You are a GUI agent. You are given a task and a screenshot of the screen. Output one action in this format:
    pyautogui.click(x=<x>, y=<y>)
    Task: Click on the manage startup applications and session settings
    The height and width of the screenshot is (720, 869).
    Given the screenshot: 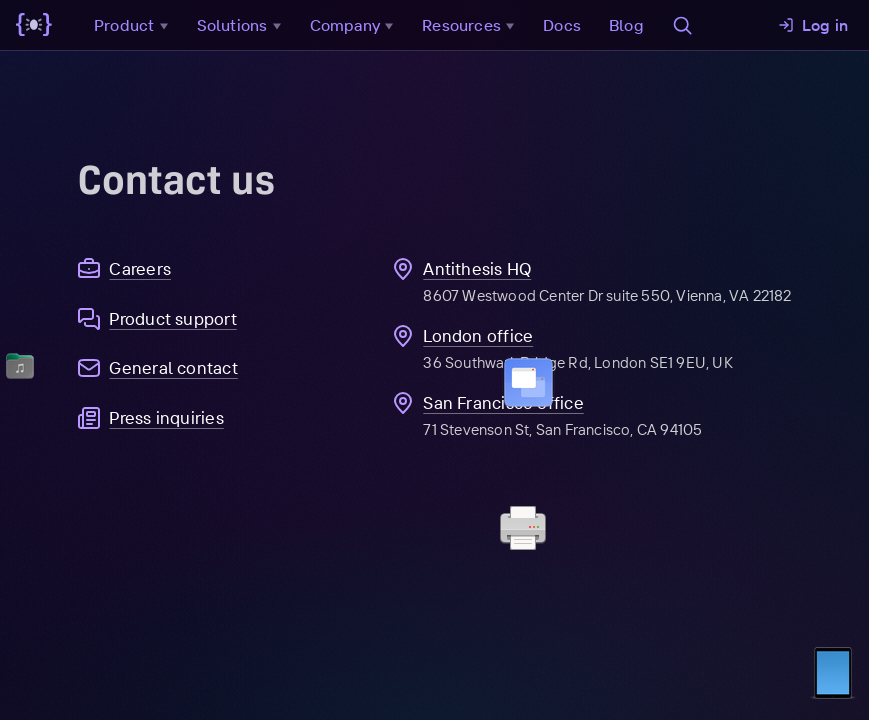 What is the action you would take?
    pyautogui.click(x=528, y=382)
    